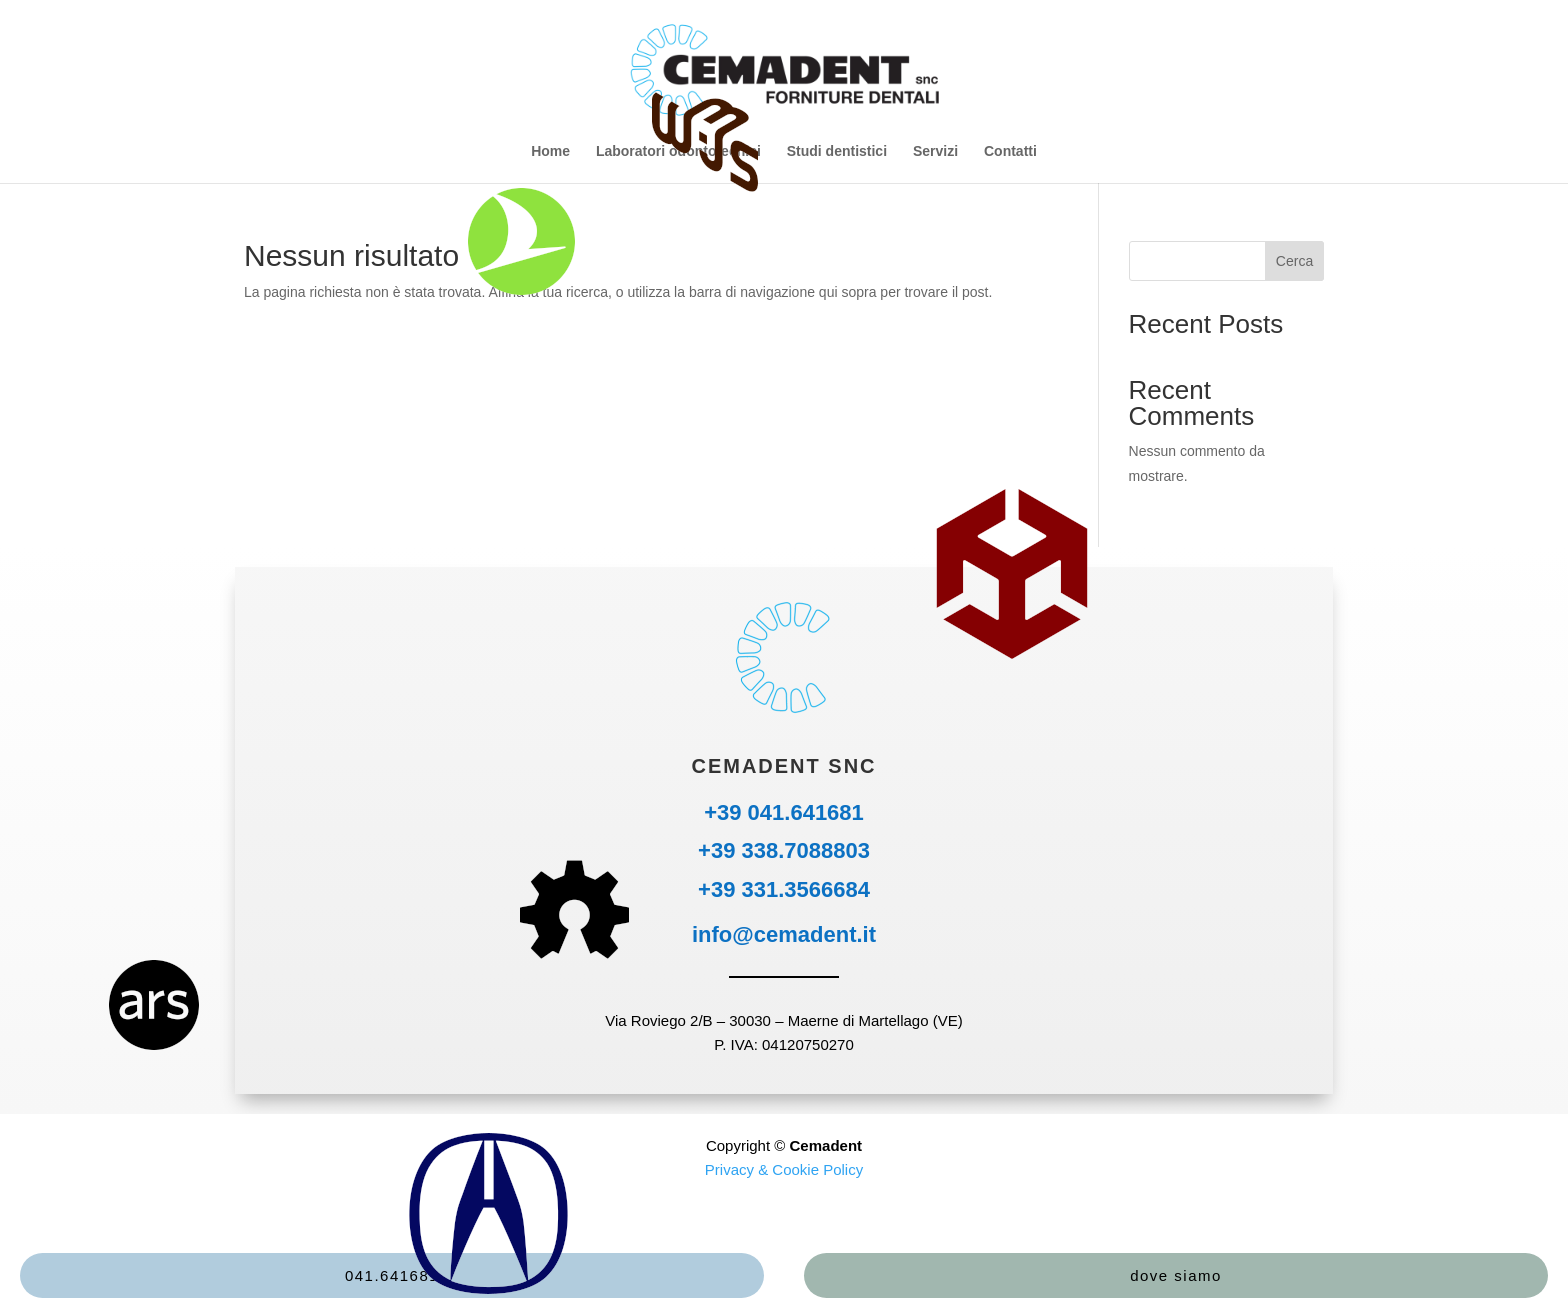 This screenshot has width=1568, height=1308. What do you see at coordinates (154, 1005) in the screenshot?
I see `visit ars technica website` at bounding box center [154, 1005].